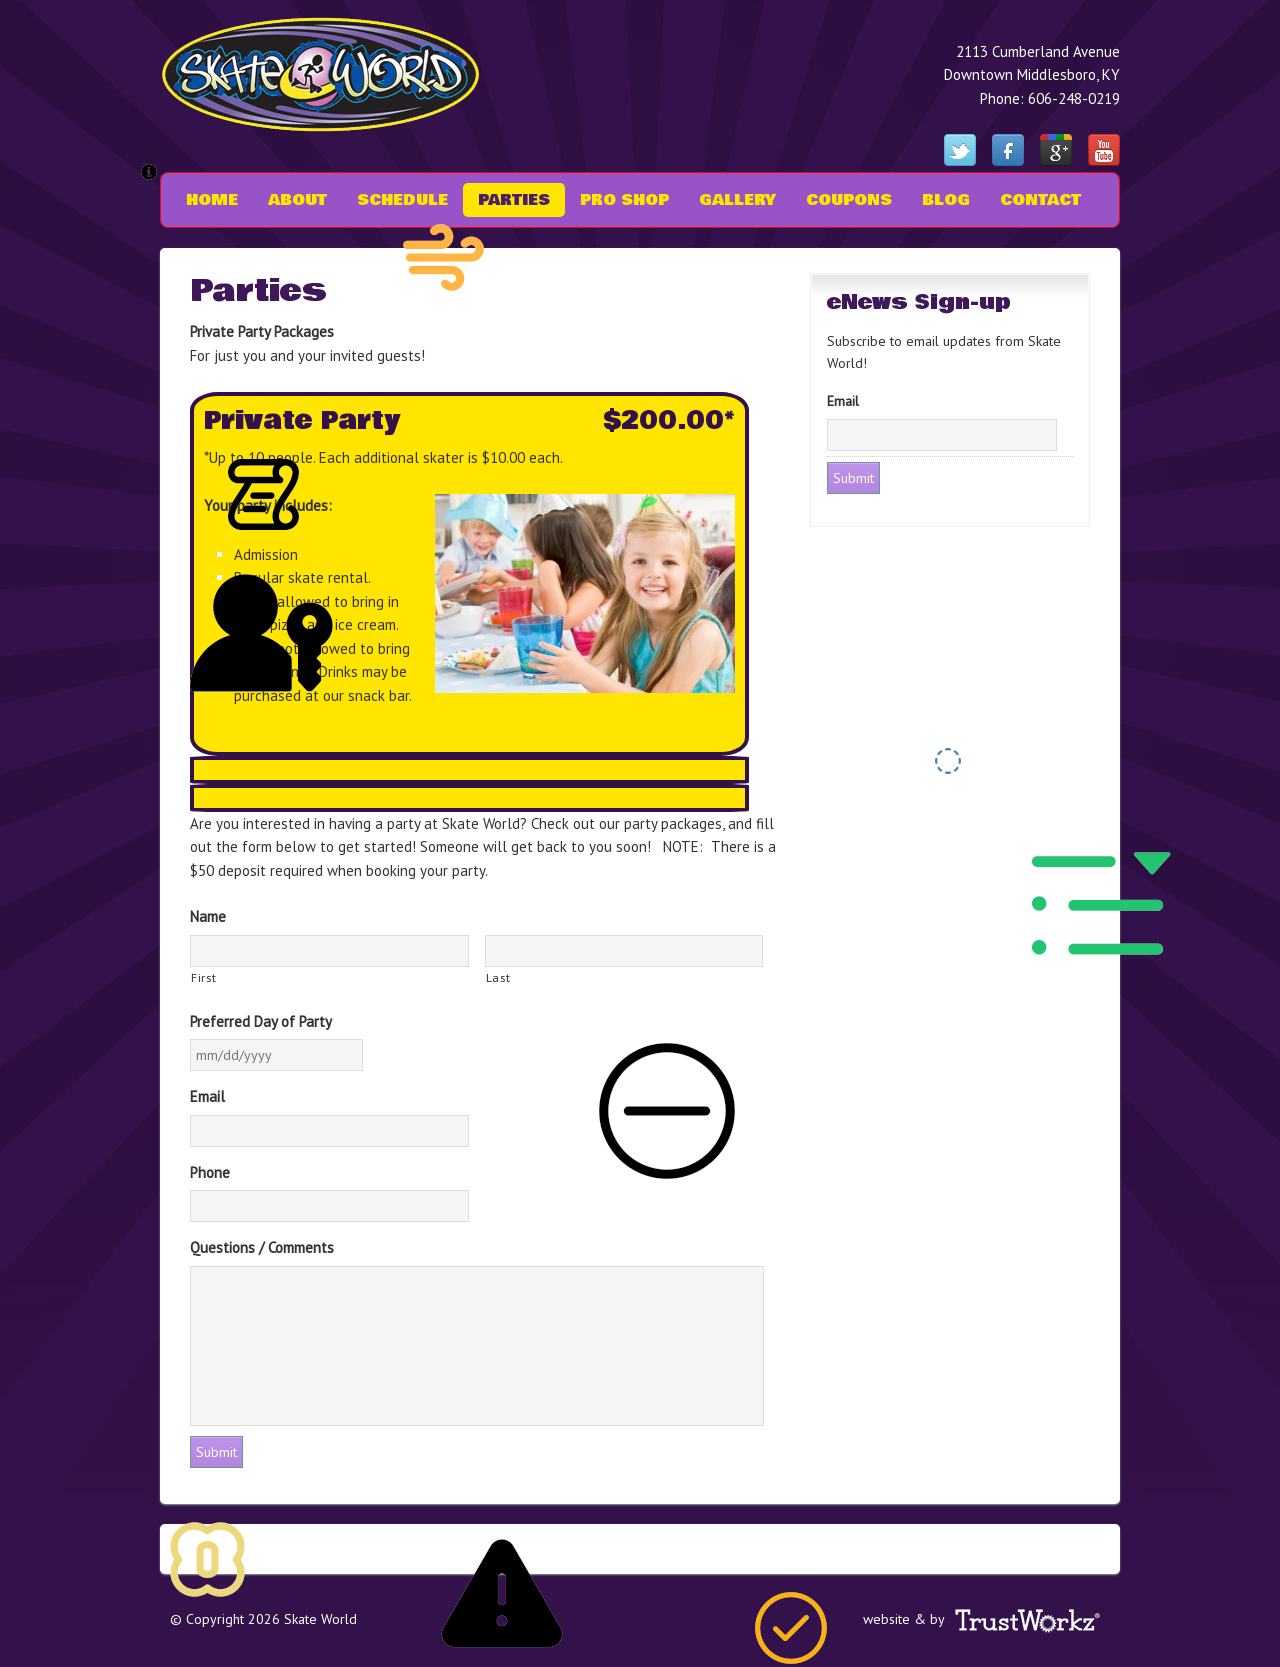 The image size is (1280, 1667). Describe the element at coordinates (502, 1592) in the screenshot. I see `indicates a warning or alert that requires attention` at that location.